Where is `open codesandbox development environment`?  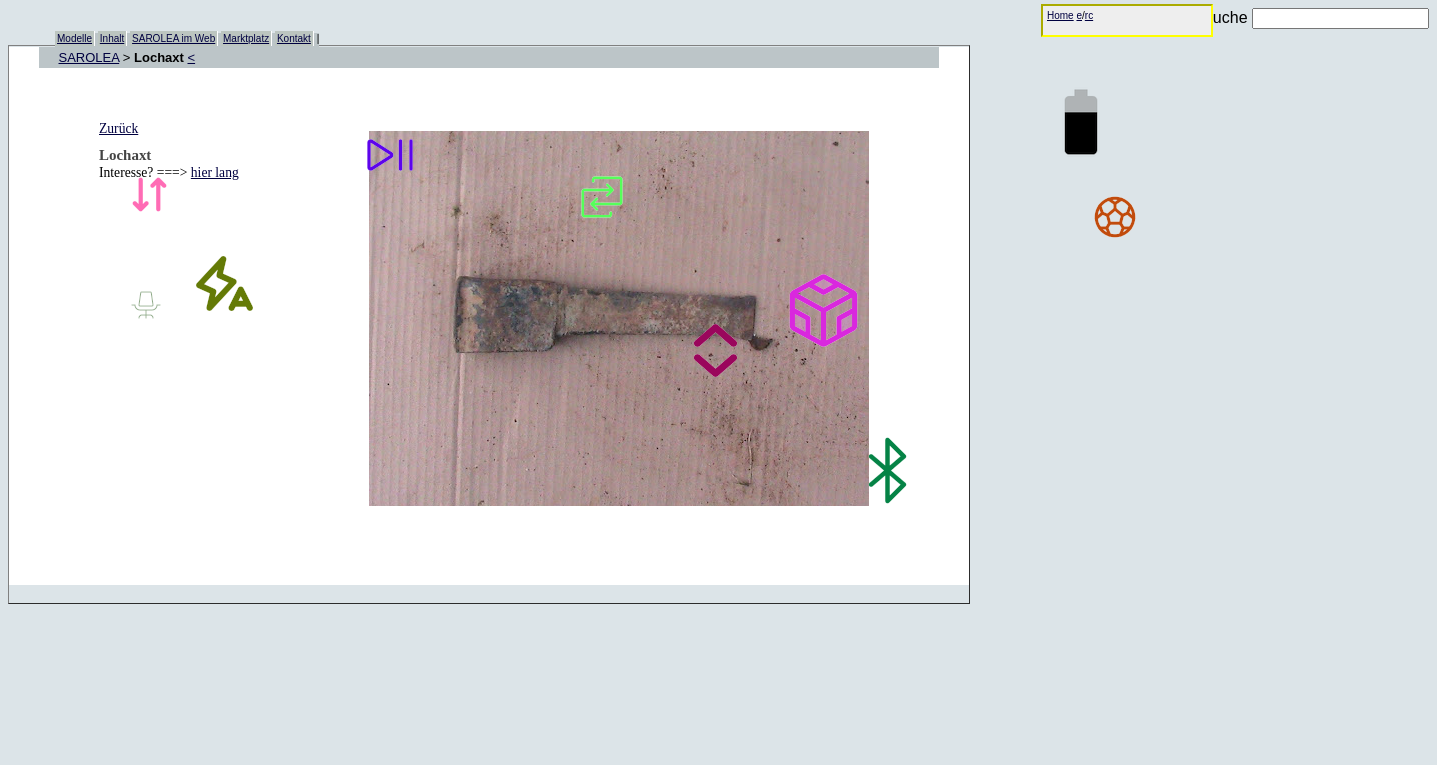
open codesandbox development environment is located at coordinates (823, 310).